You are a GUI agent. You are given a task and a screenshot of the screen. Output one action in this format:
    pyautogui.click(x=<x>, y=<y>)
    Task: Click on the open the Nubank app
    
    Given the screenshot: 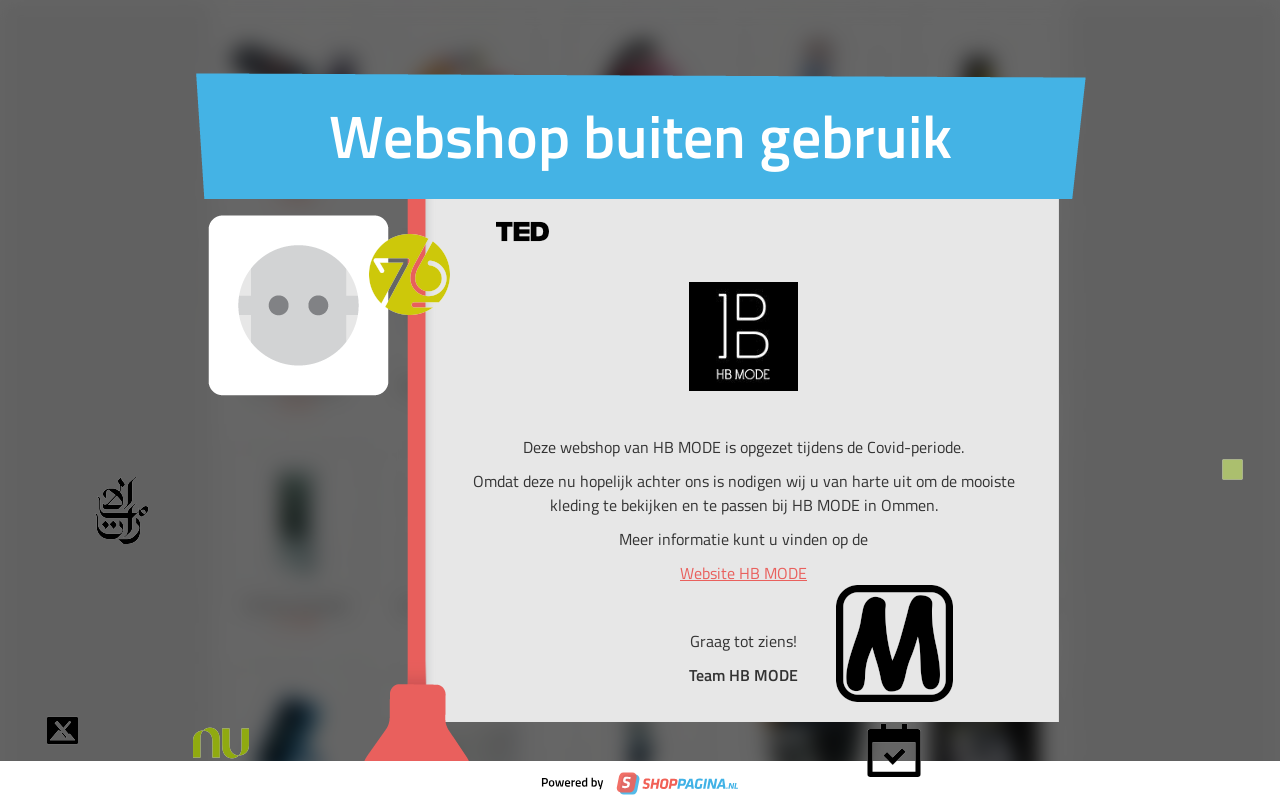 What is the action you would take?
    pyautogui.click(x=221, y=743)
    